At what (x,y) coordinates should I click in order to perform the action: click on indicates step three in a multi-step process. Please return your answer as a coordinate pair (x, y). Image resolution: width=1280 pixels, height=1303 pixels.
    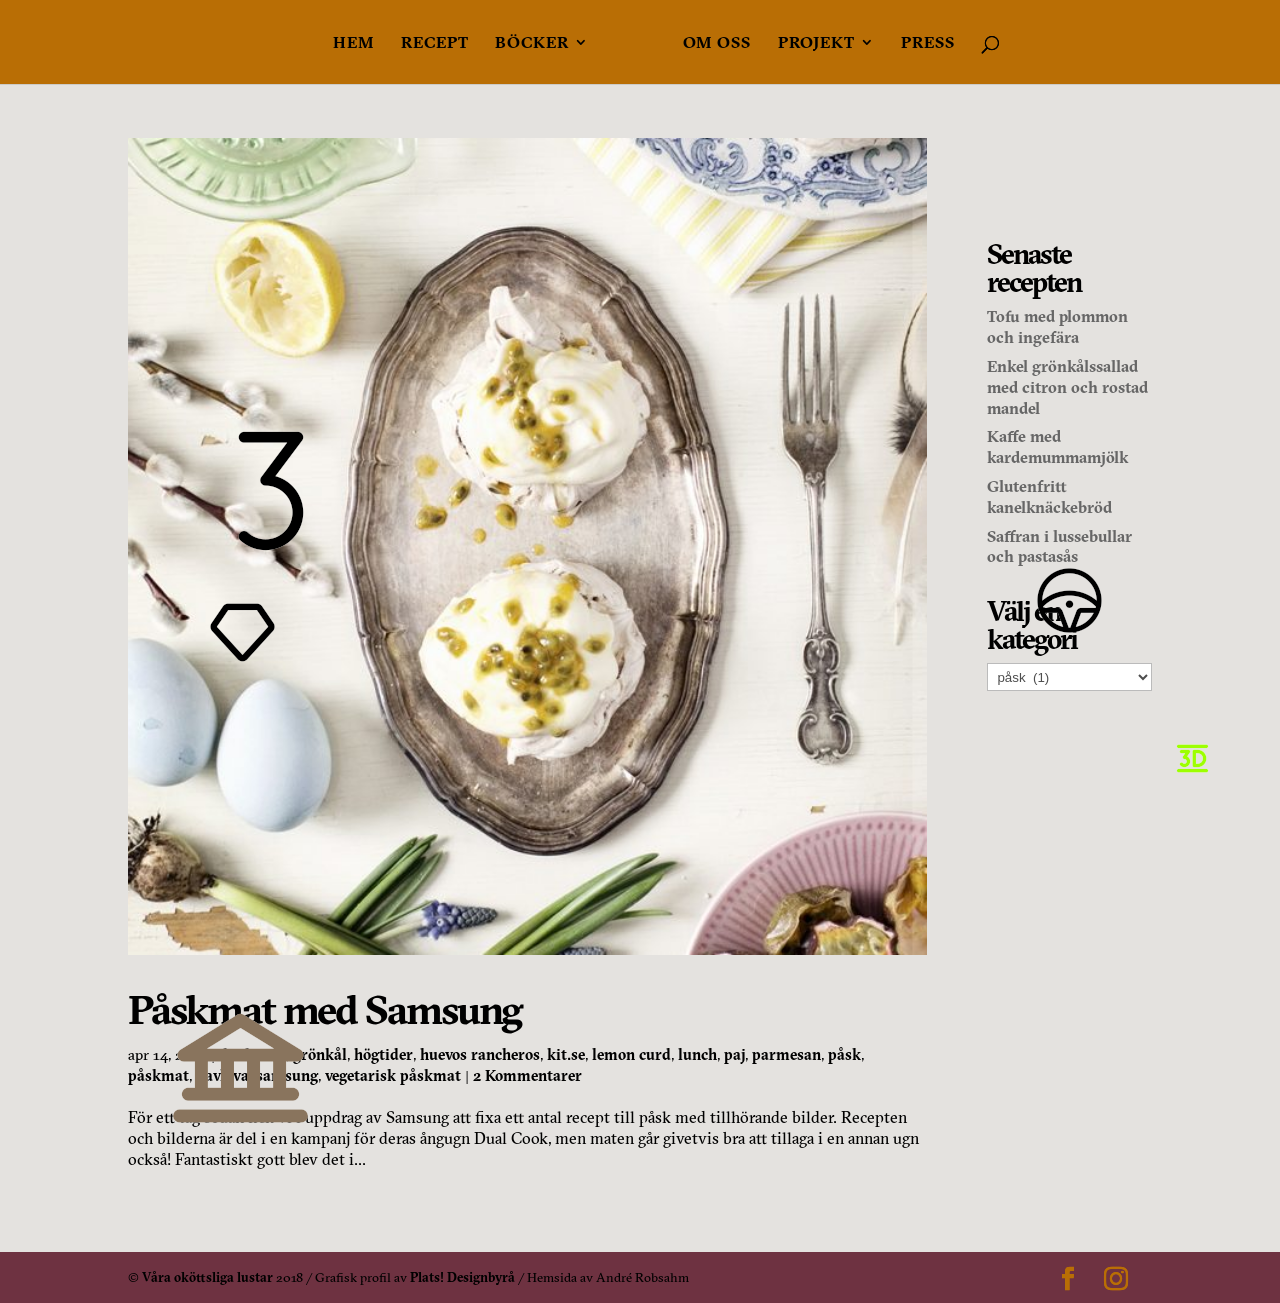
    Looking at the image, I should click on (271, 491).